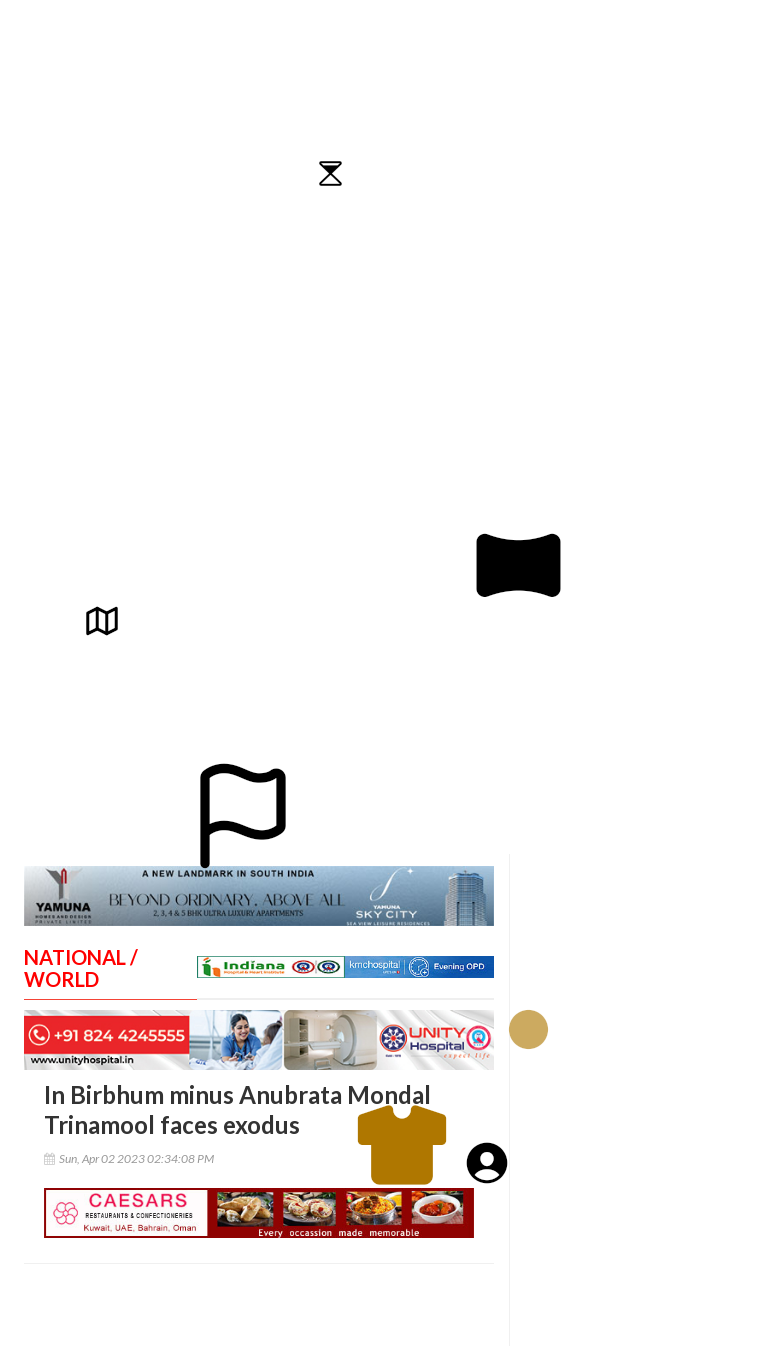 The width and height of the screenshot is (768, 1346). Describe the element at coordinates (243, 816) in the screenshot. I see `flag or bookmark an item for follow-up` at that location.